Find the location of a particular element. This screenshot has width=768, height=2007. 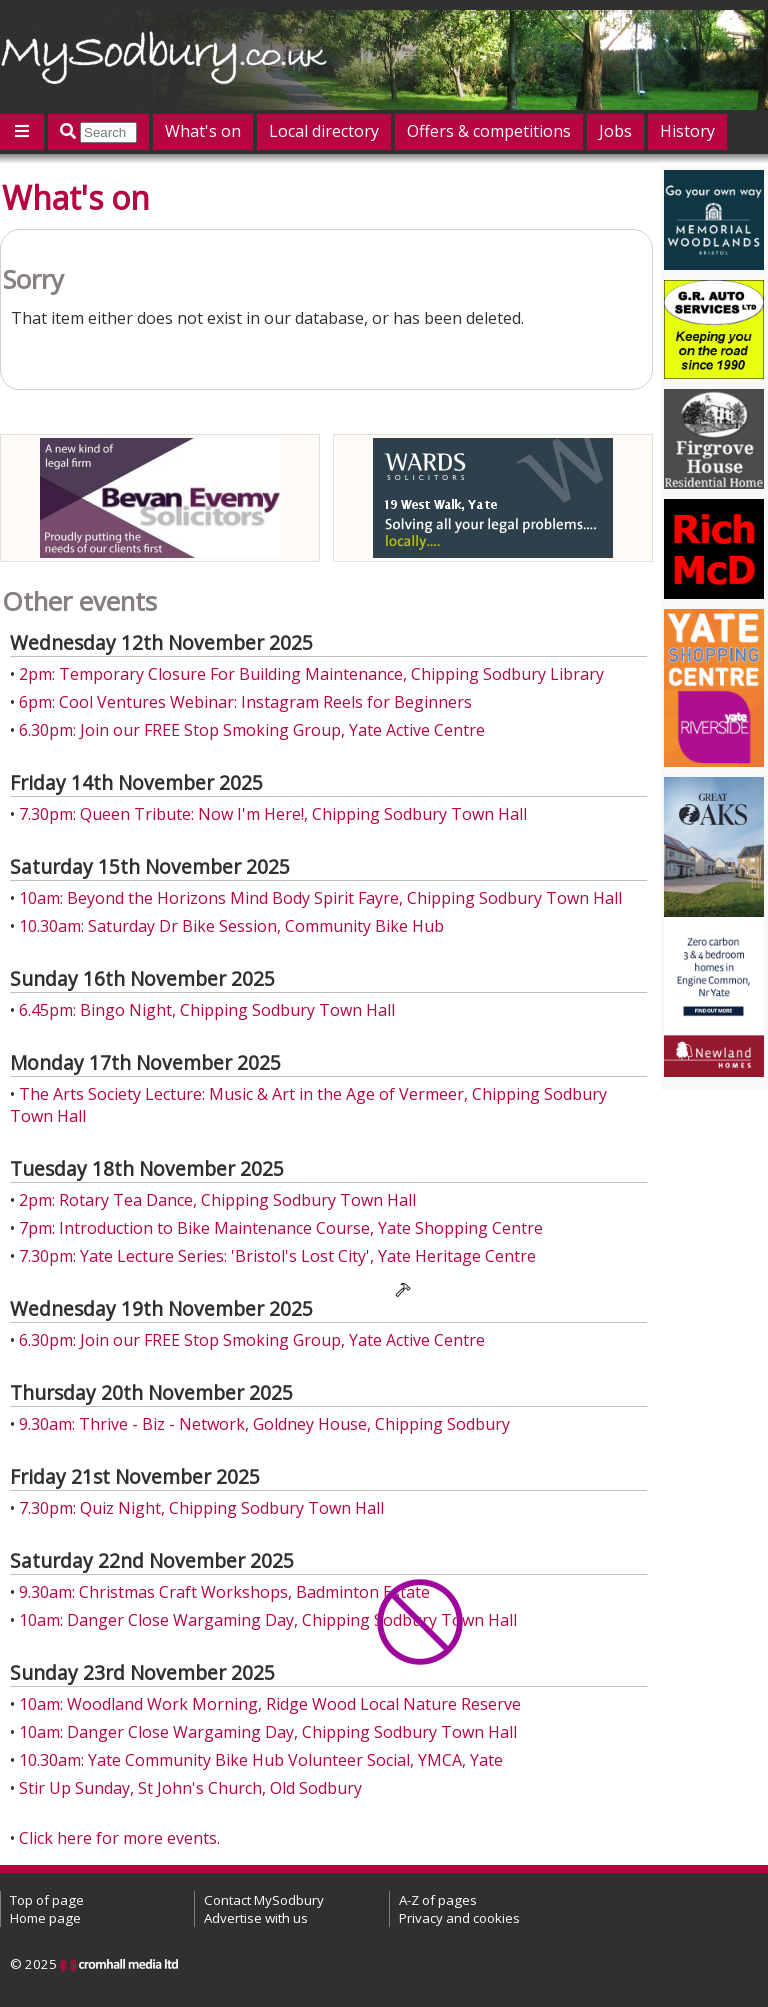

access build or developer tools is located at coordinates (403, 1290).